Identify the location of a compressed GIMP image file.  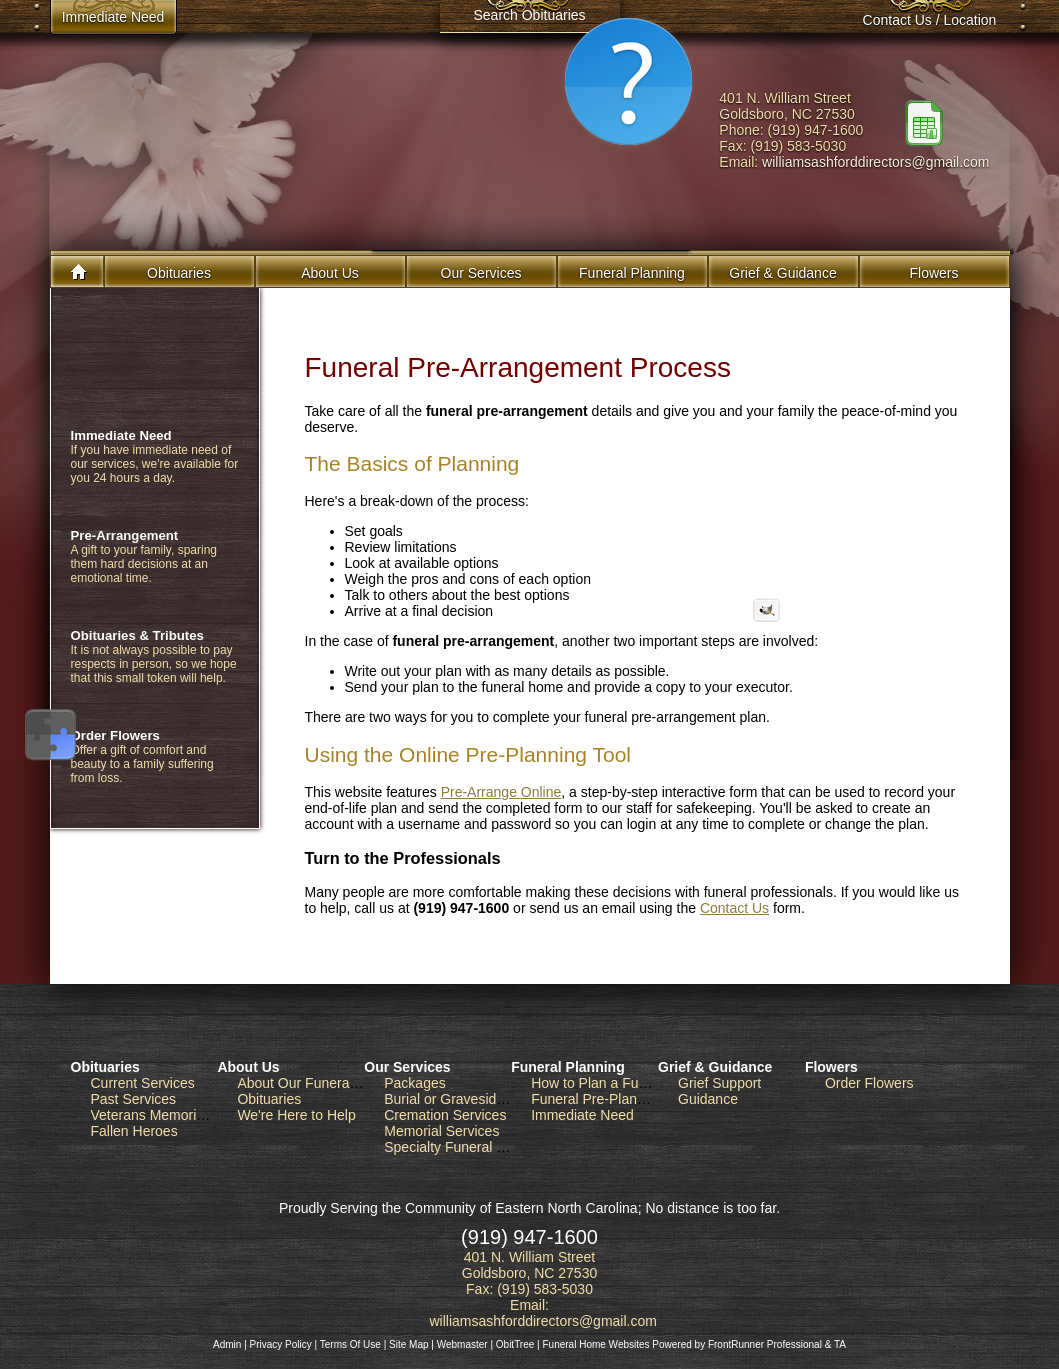
(766, 609).